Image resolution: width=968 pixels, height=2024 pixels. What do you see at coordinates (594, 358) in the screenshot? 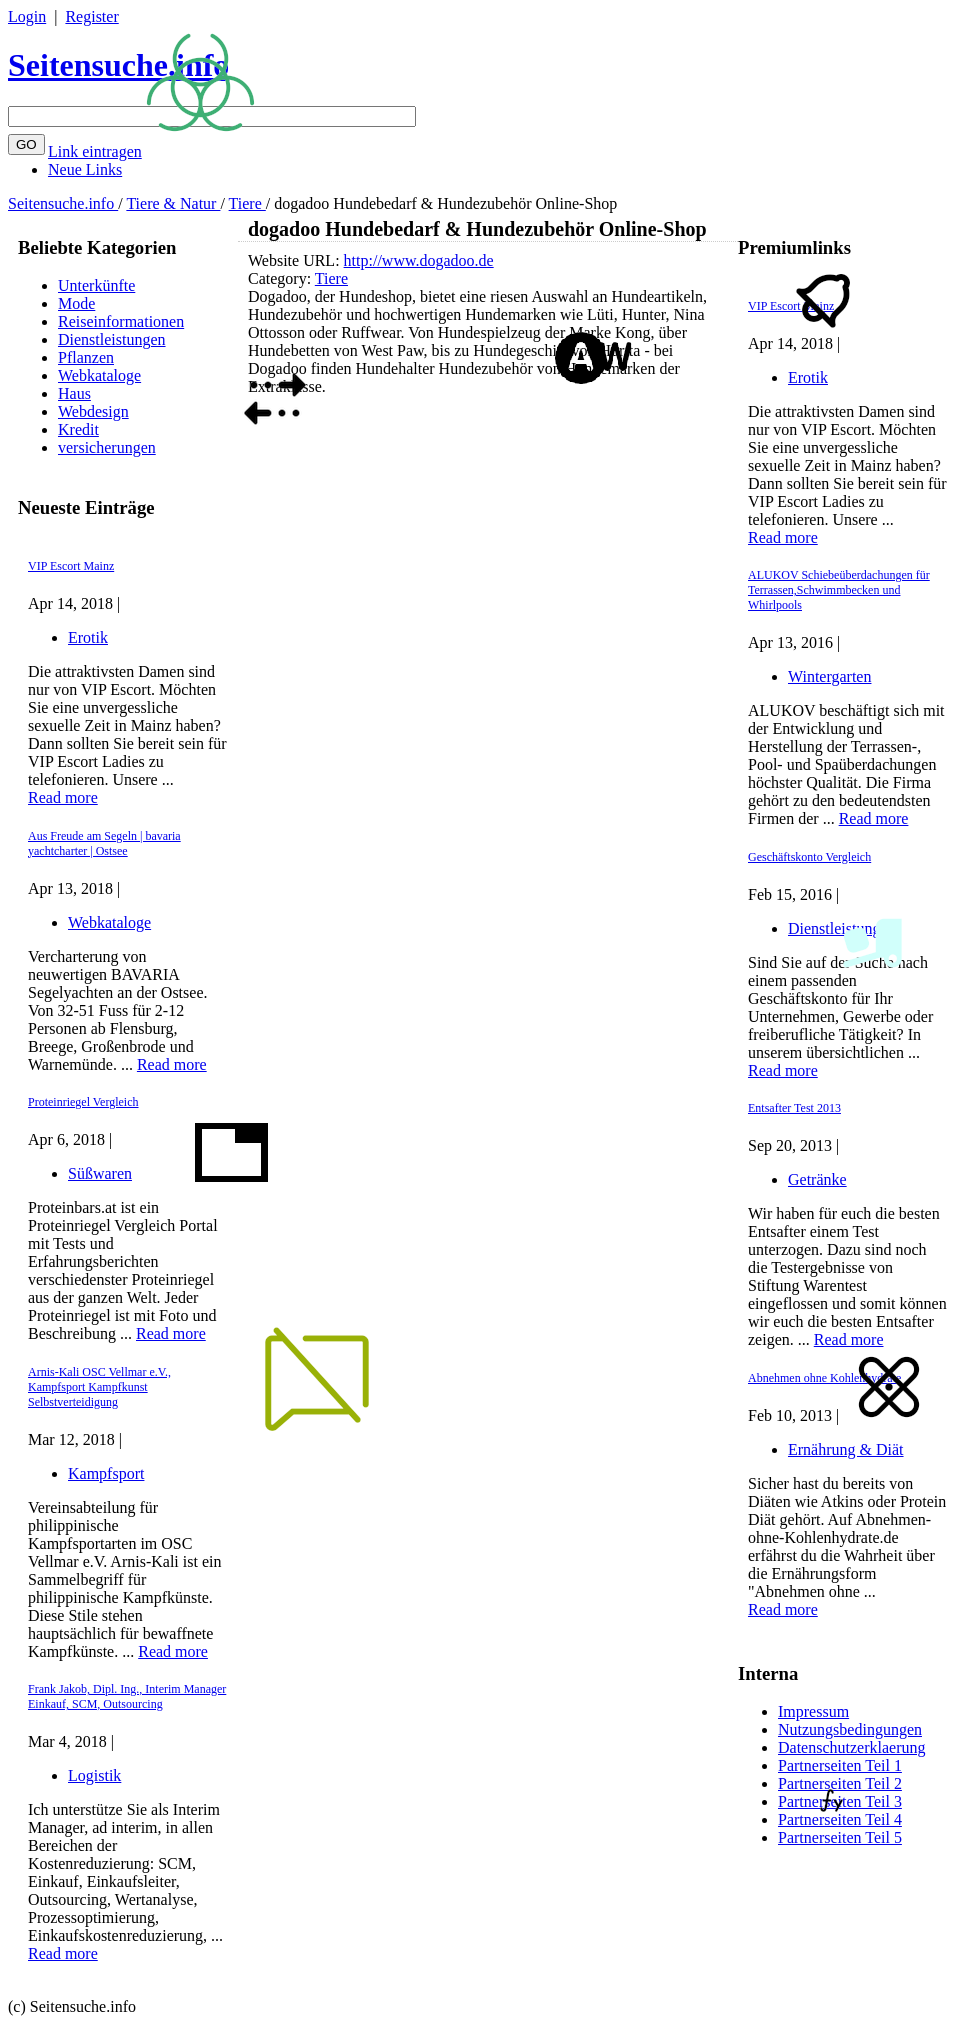
I see `toggle automatic white balance` at bounding box center [594, 358].